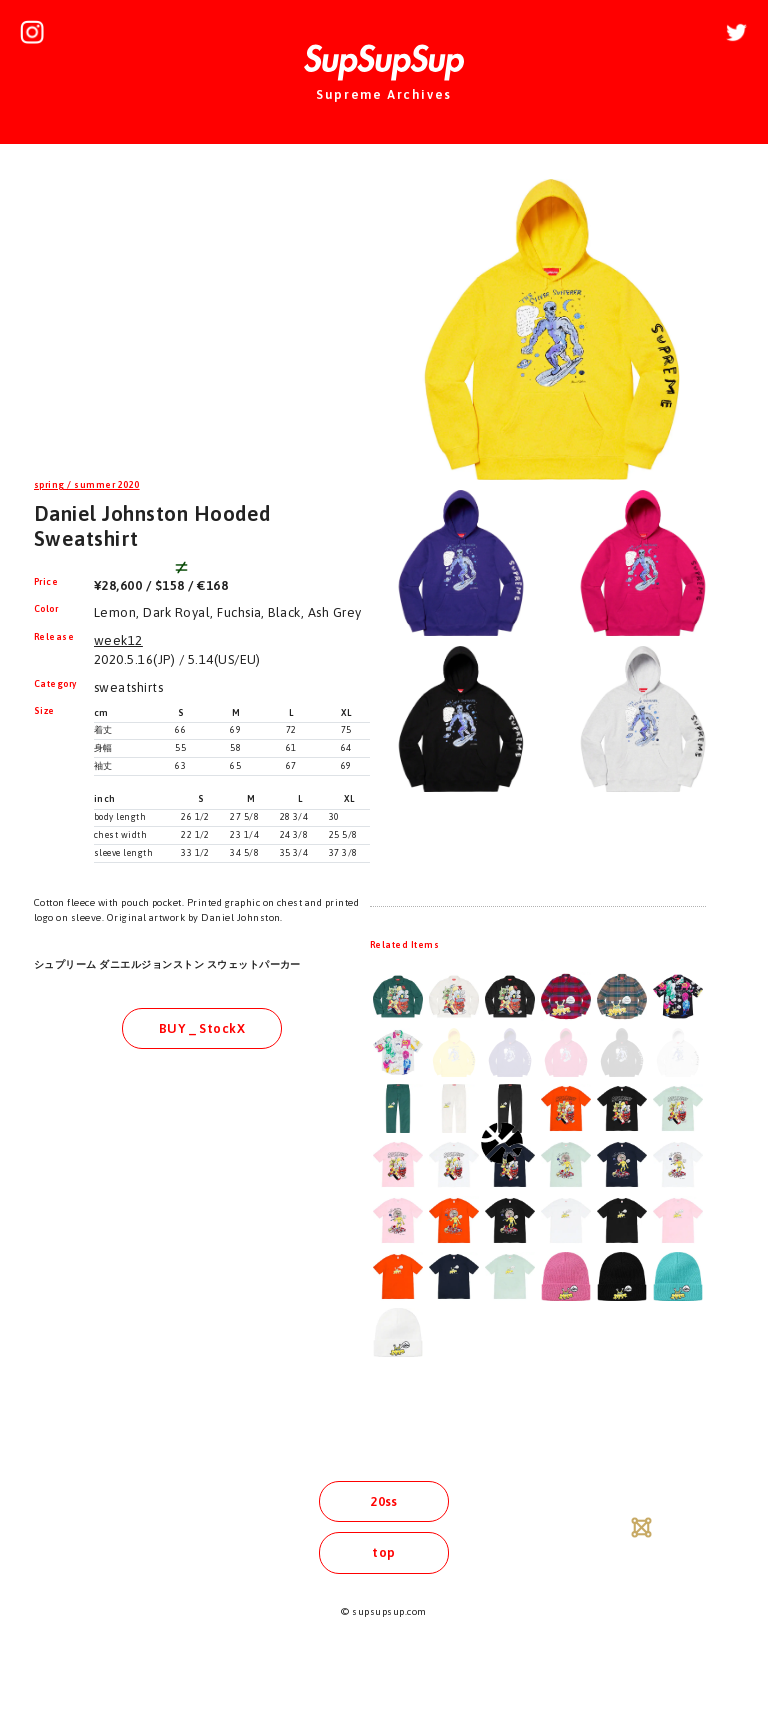 Image resolution: width=768 pixels, height=1715 pixels. What do you see at coordinates (181, 567) in the screenshot?
I see `indicates values are not equal or mismatched` at bounding box center [181, 567].